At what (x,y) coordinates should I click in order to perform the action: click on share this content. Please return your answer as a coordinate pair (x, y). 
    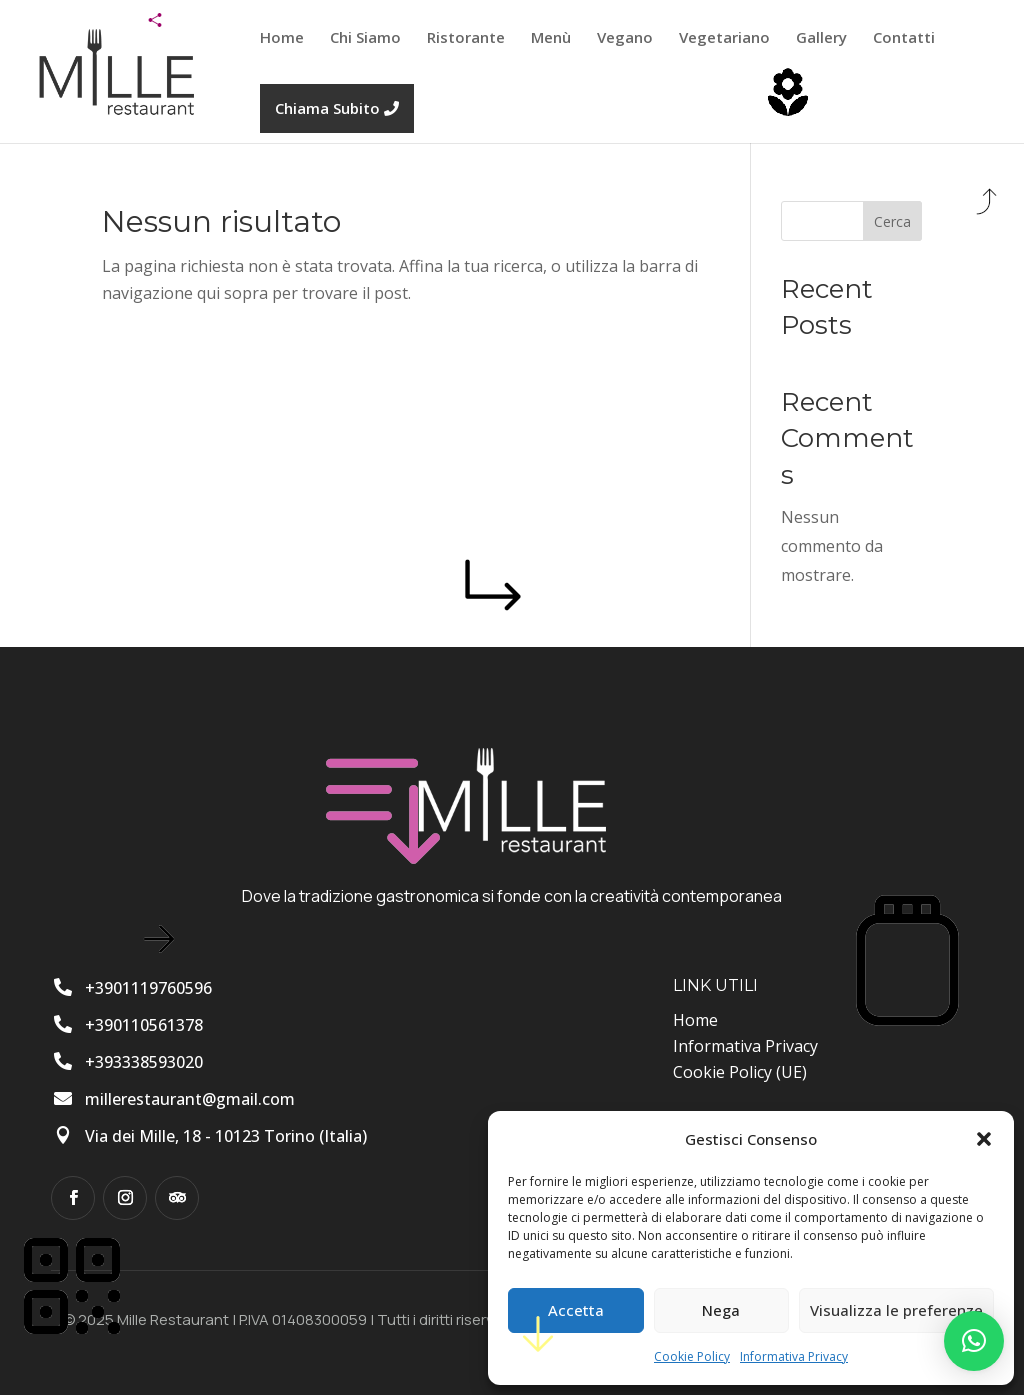
    Looking at the image, I should click on (155, 20).